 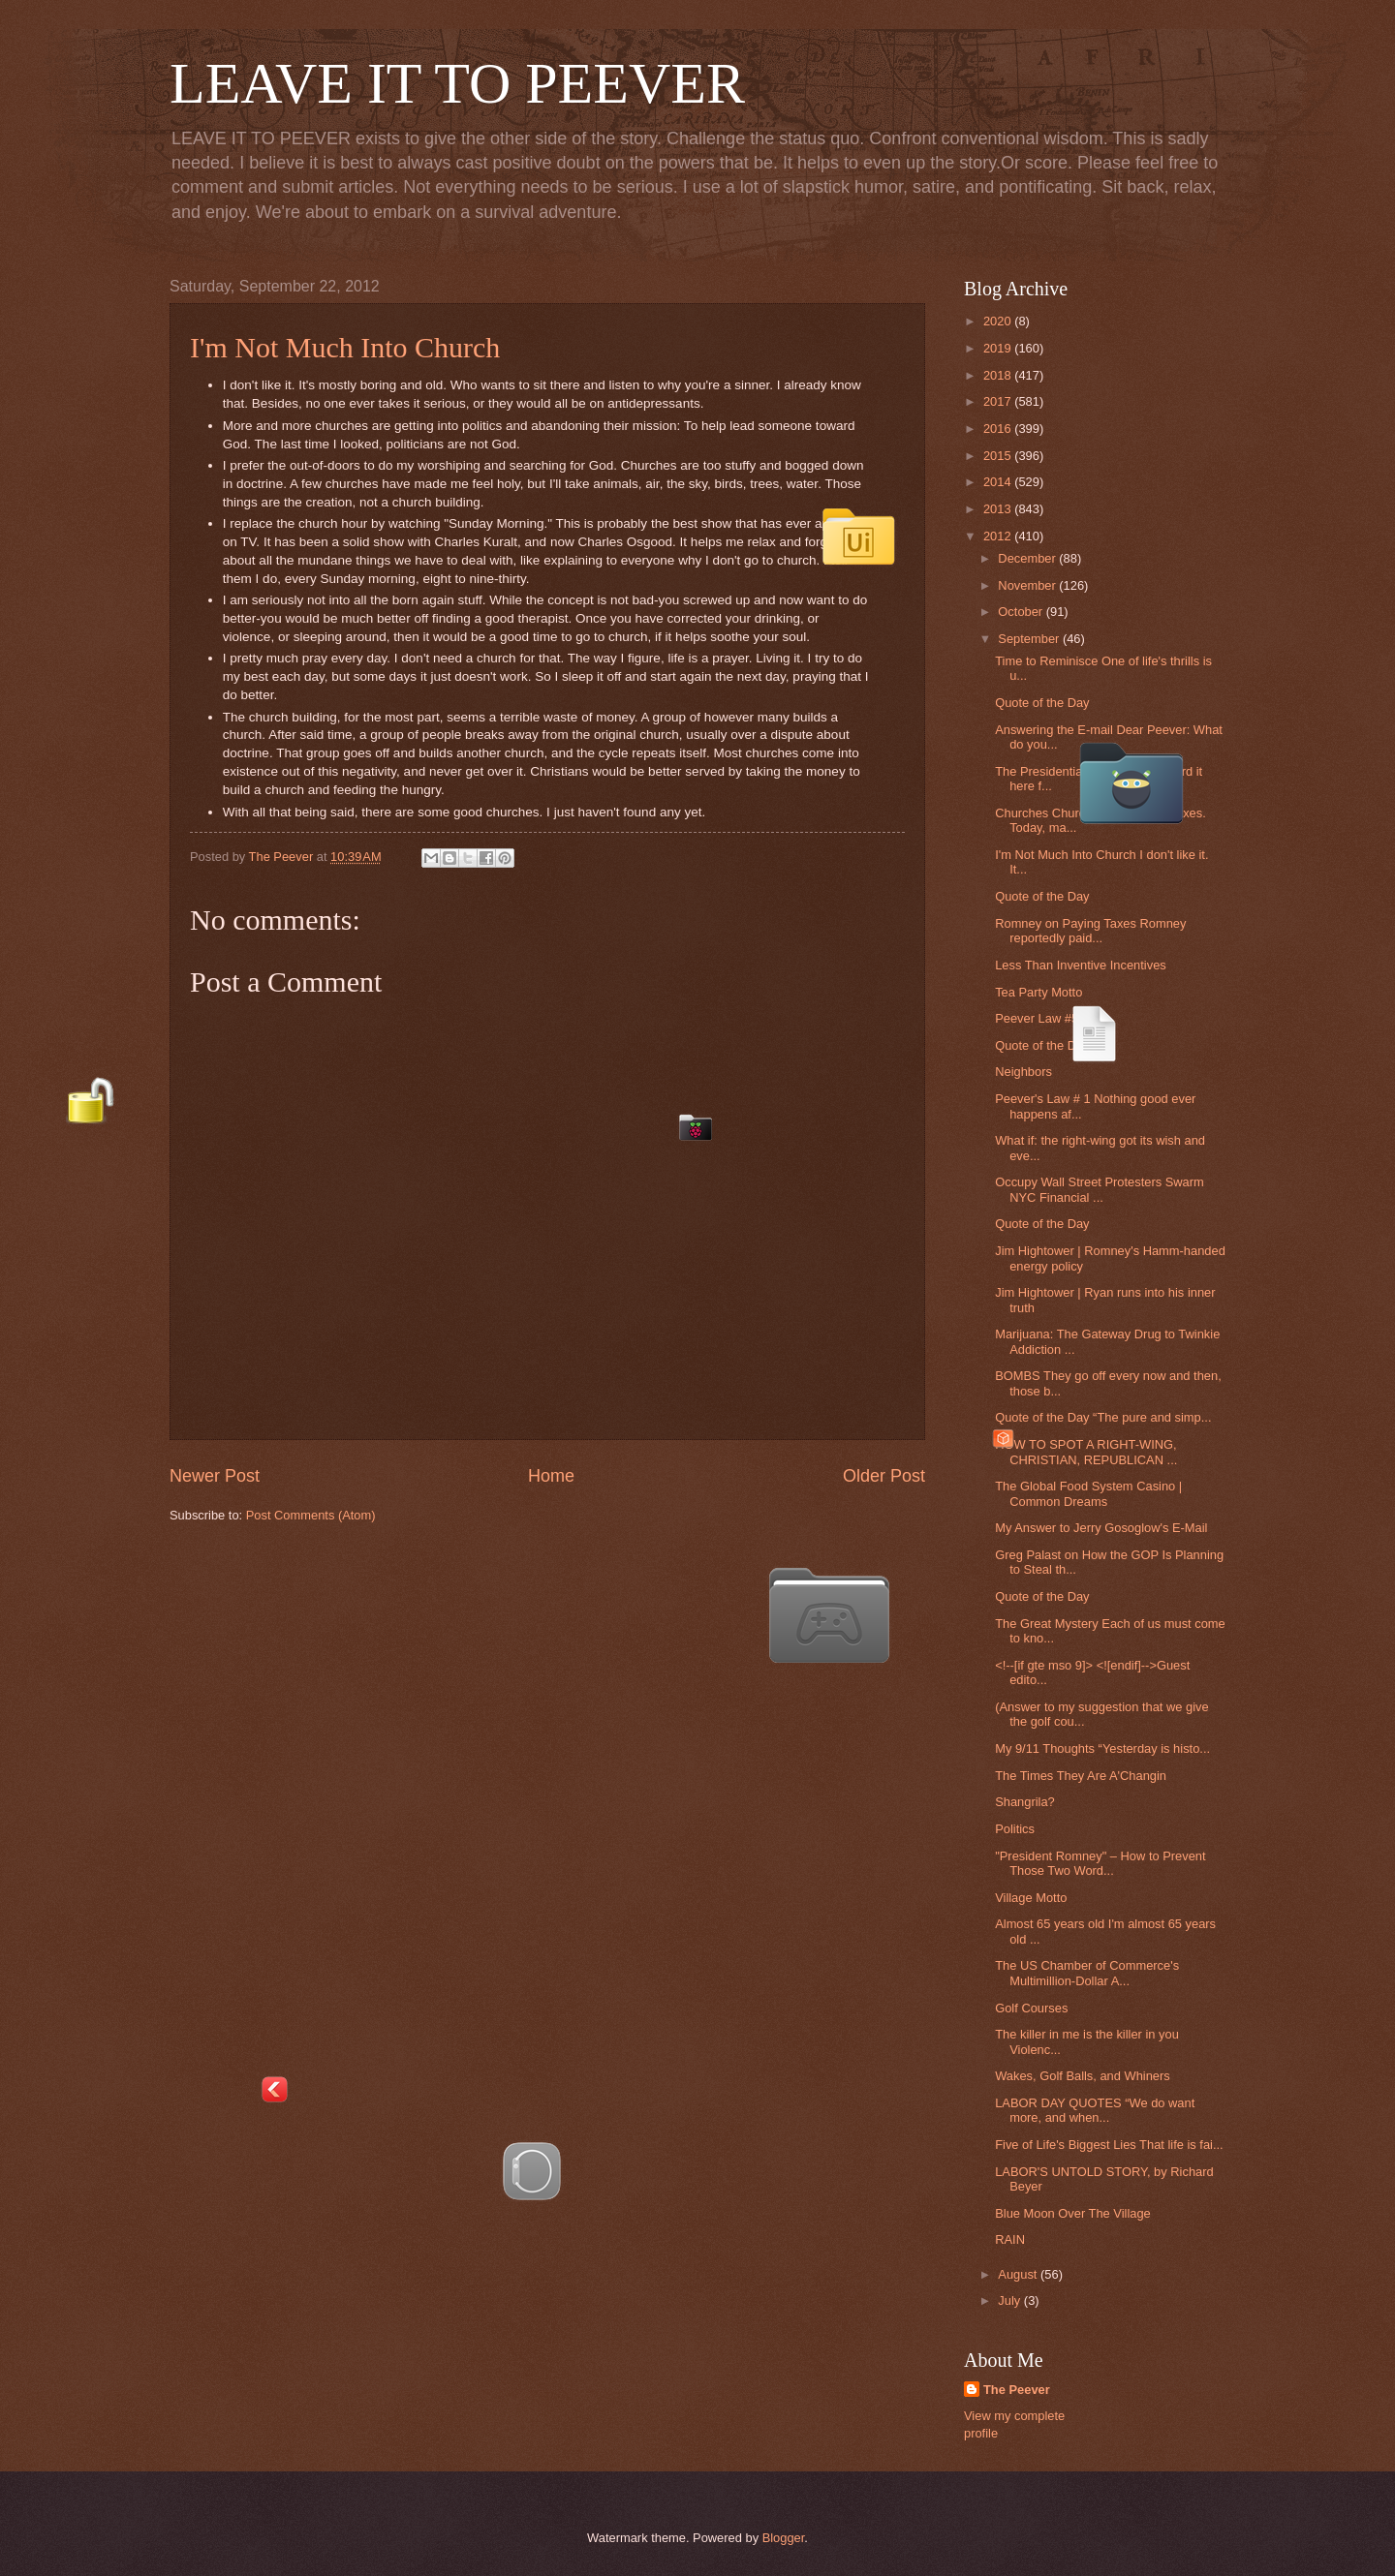 I want to click on open haguichi VPN network manager, so click(x=274, y=2089).